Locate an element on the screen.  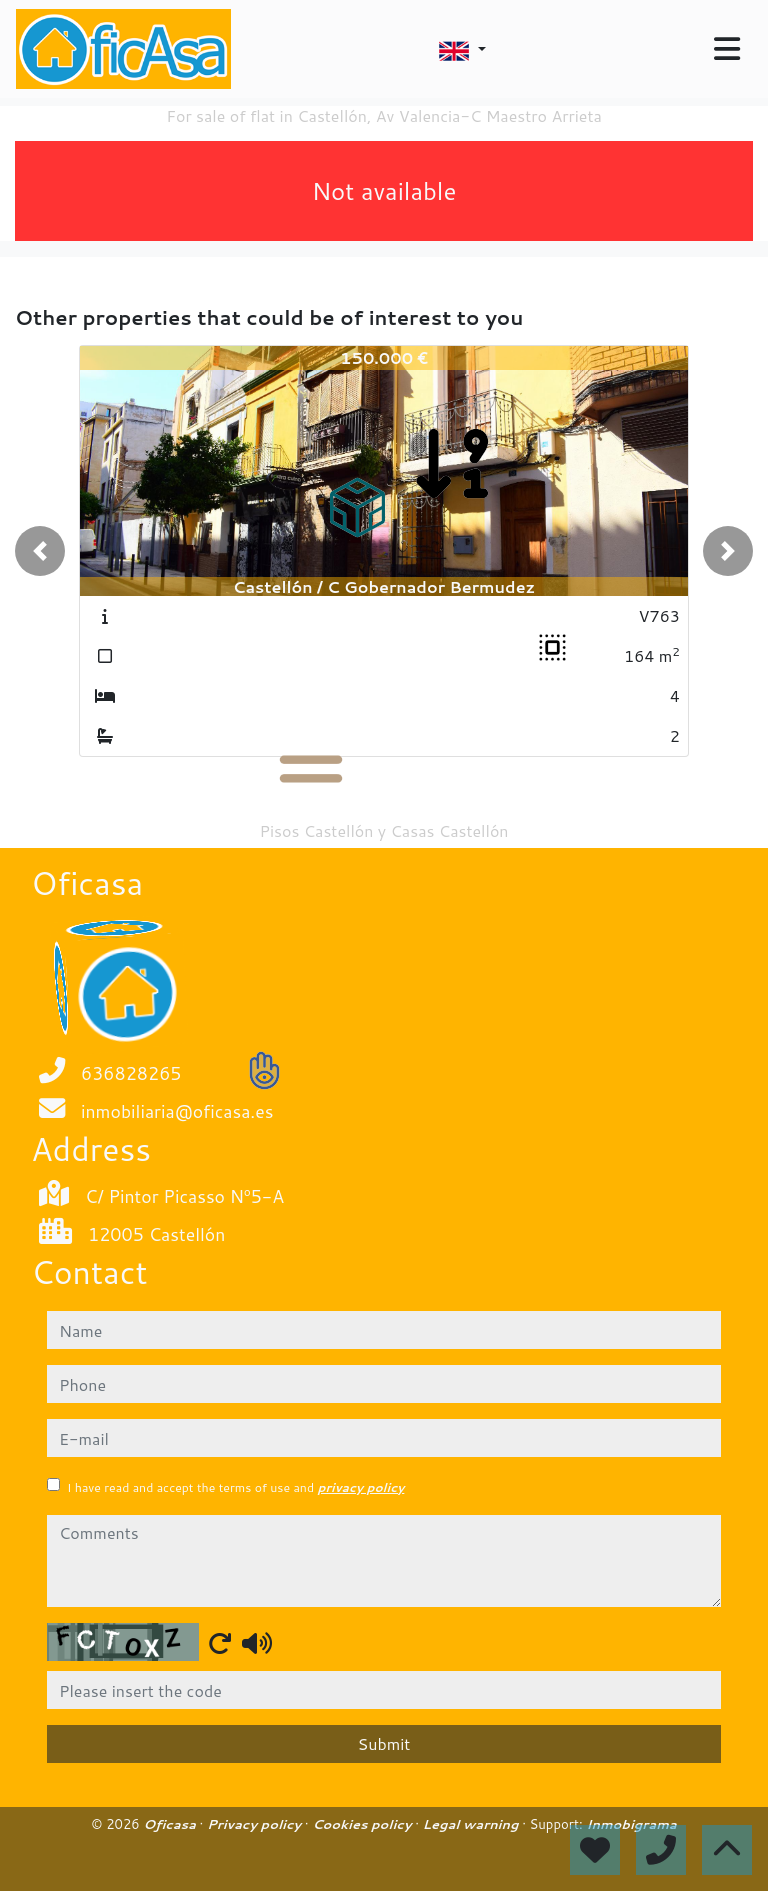
enable palm recognition or hand-based biometric authentication is located at coordinates (264, 1070).